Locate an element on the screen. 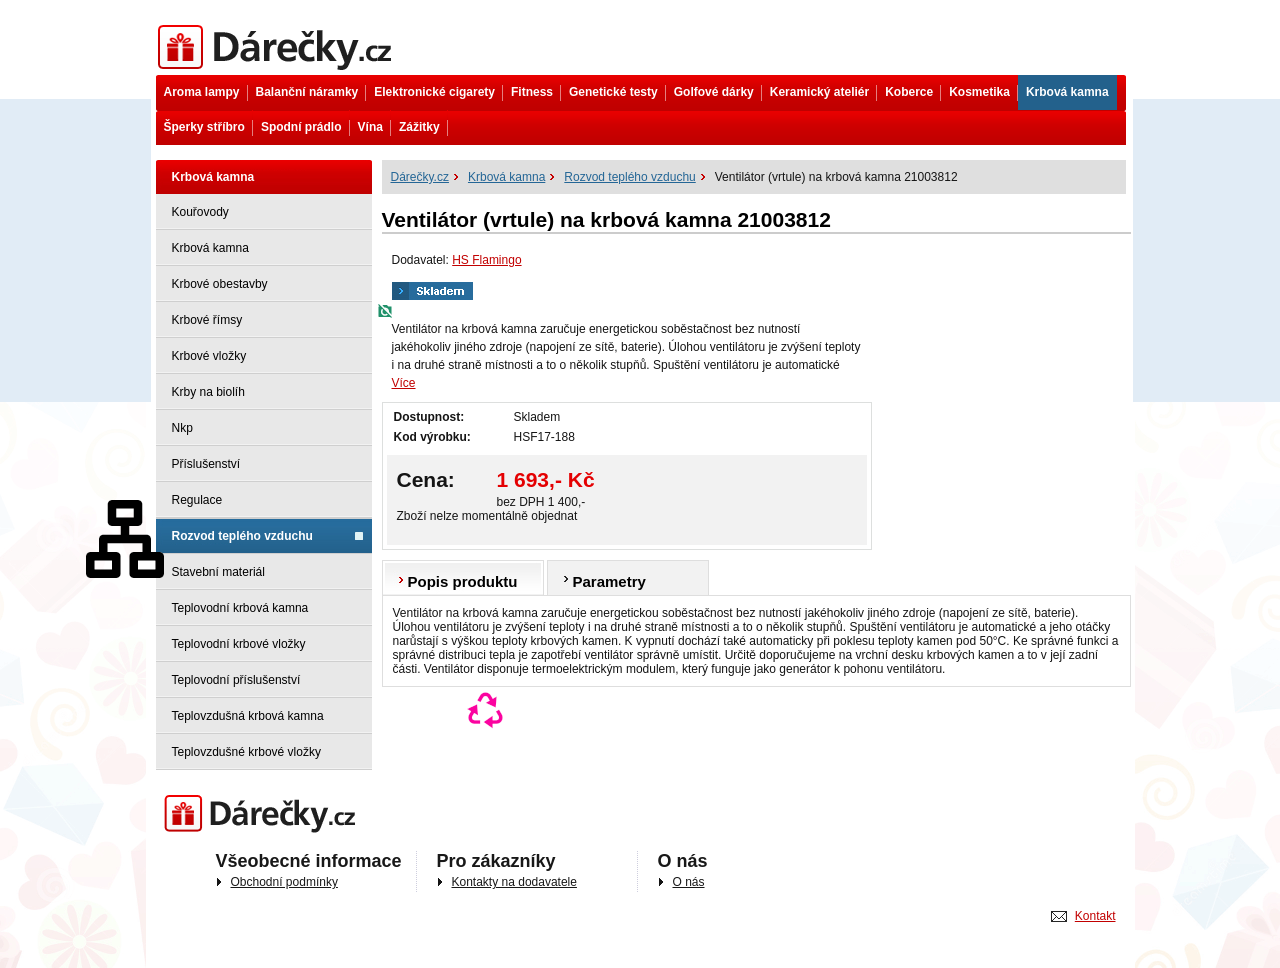 The height and width of the screenshot is (968, 1280). indicates recyclable or eco-friendly content is located at coordinates (485, 709).